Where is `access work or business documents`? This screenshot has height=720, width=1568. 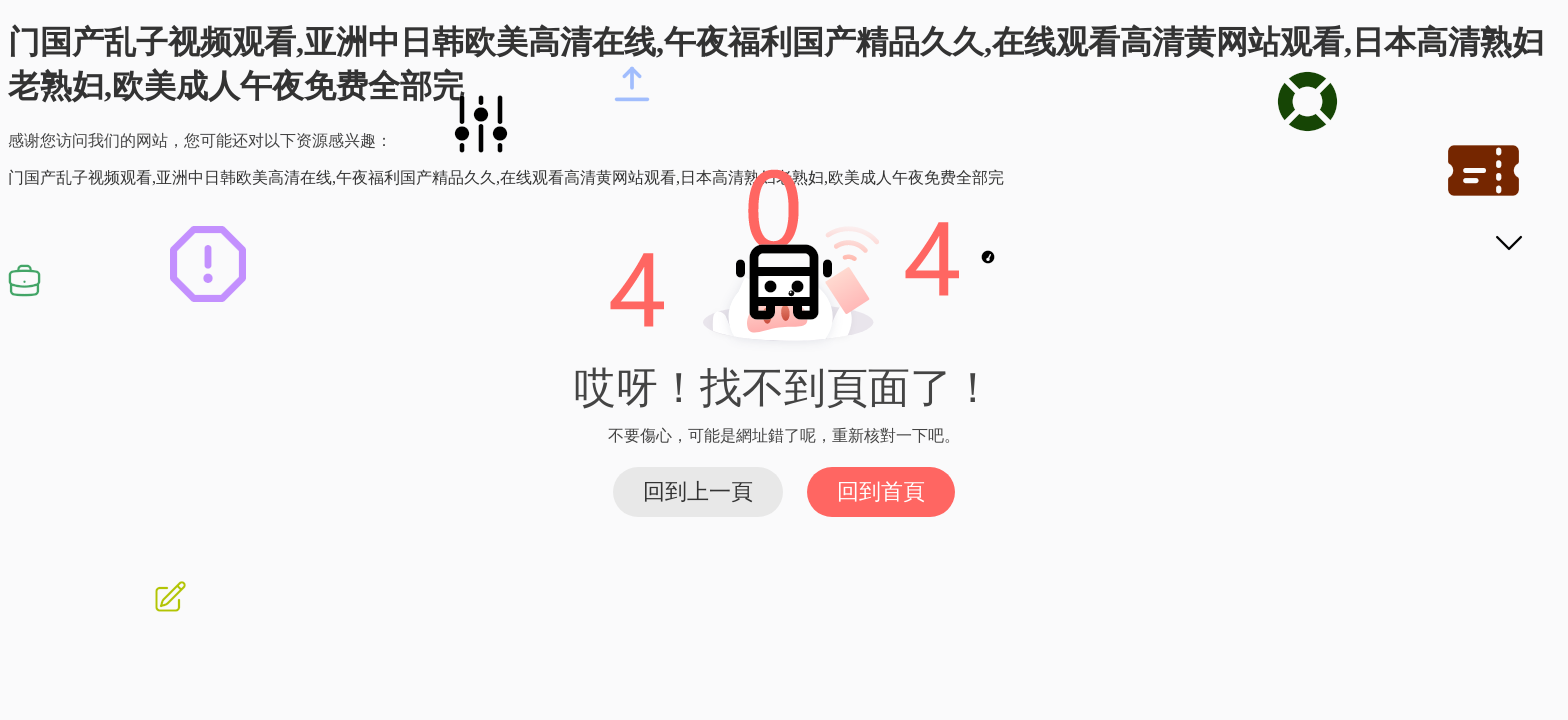
access work or business documents is located at coordinates (24, 280).